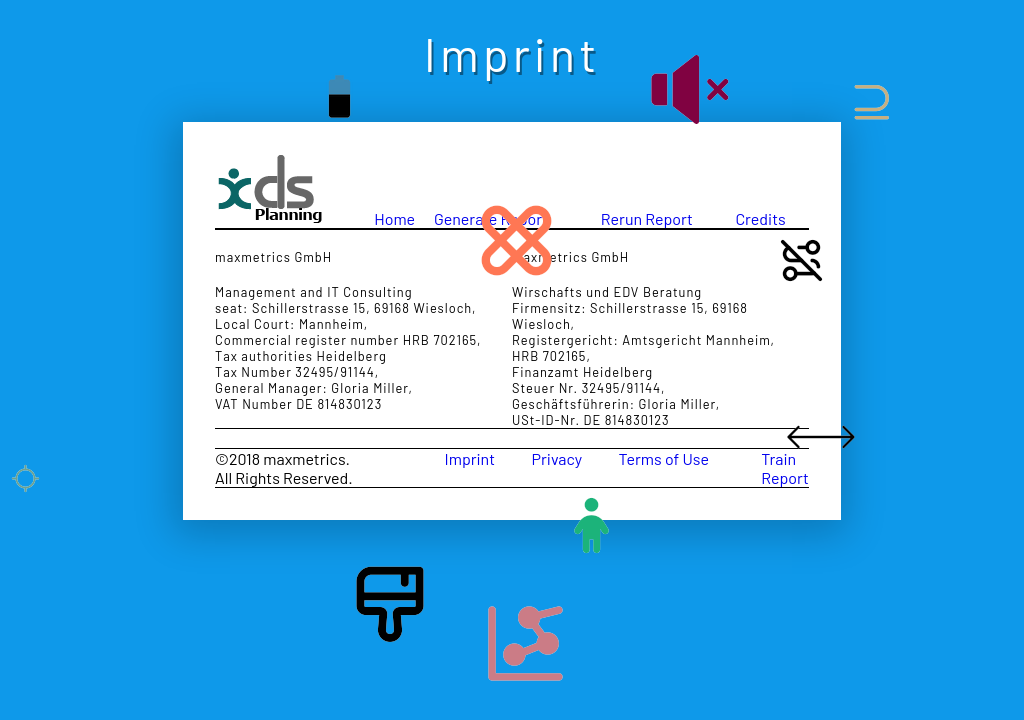  Describe the element at coordinates (339, 96) in the screenshot. I see `indicates battery level at approximately 60%` at that location.